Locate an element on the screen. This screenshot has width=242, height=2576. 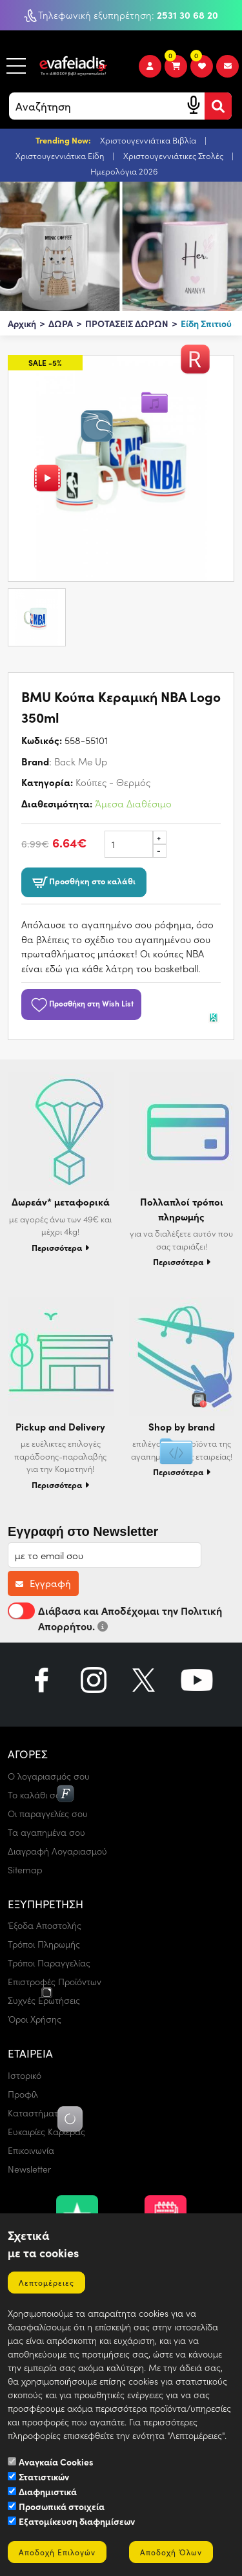
disk space warning alert is located at coordinates (199, 1400).